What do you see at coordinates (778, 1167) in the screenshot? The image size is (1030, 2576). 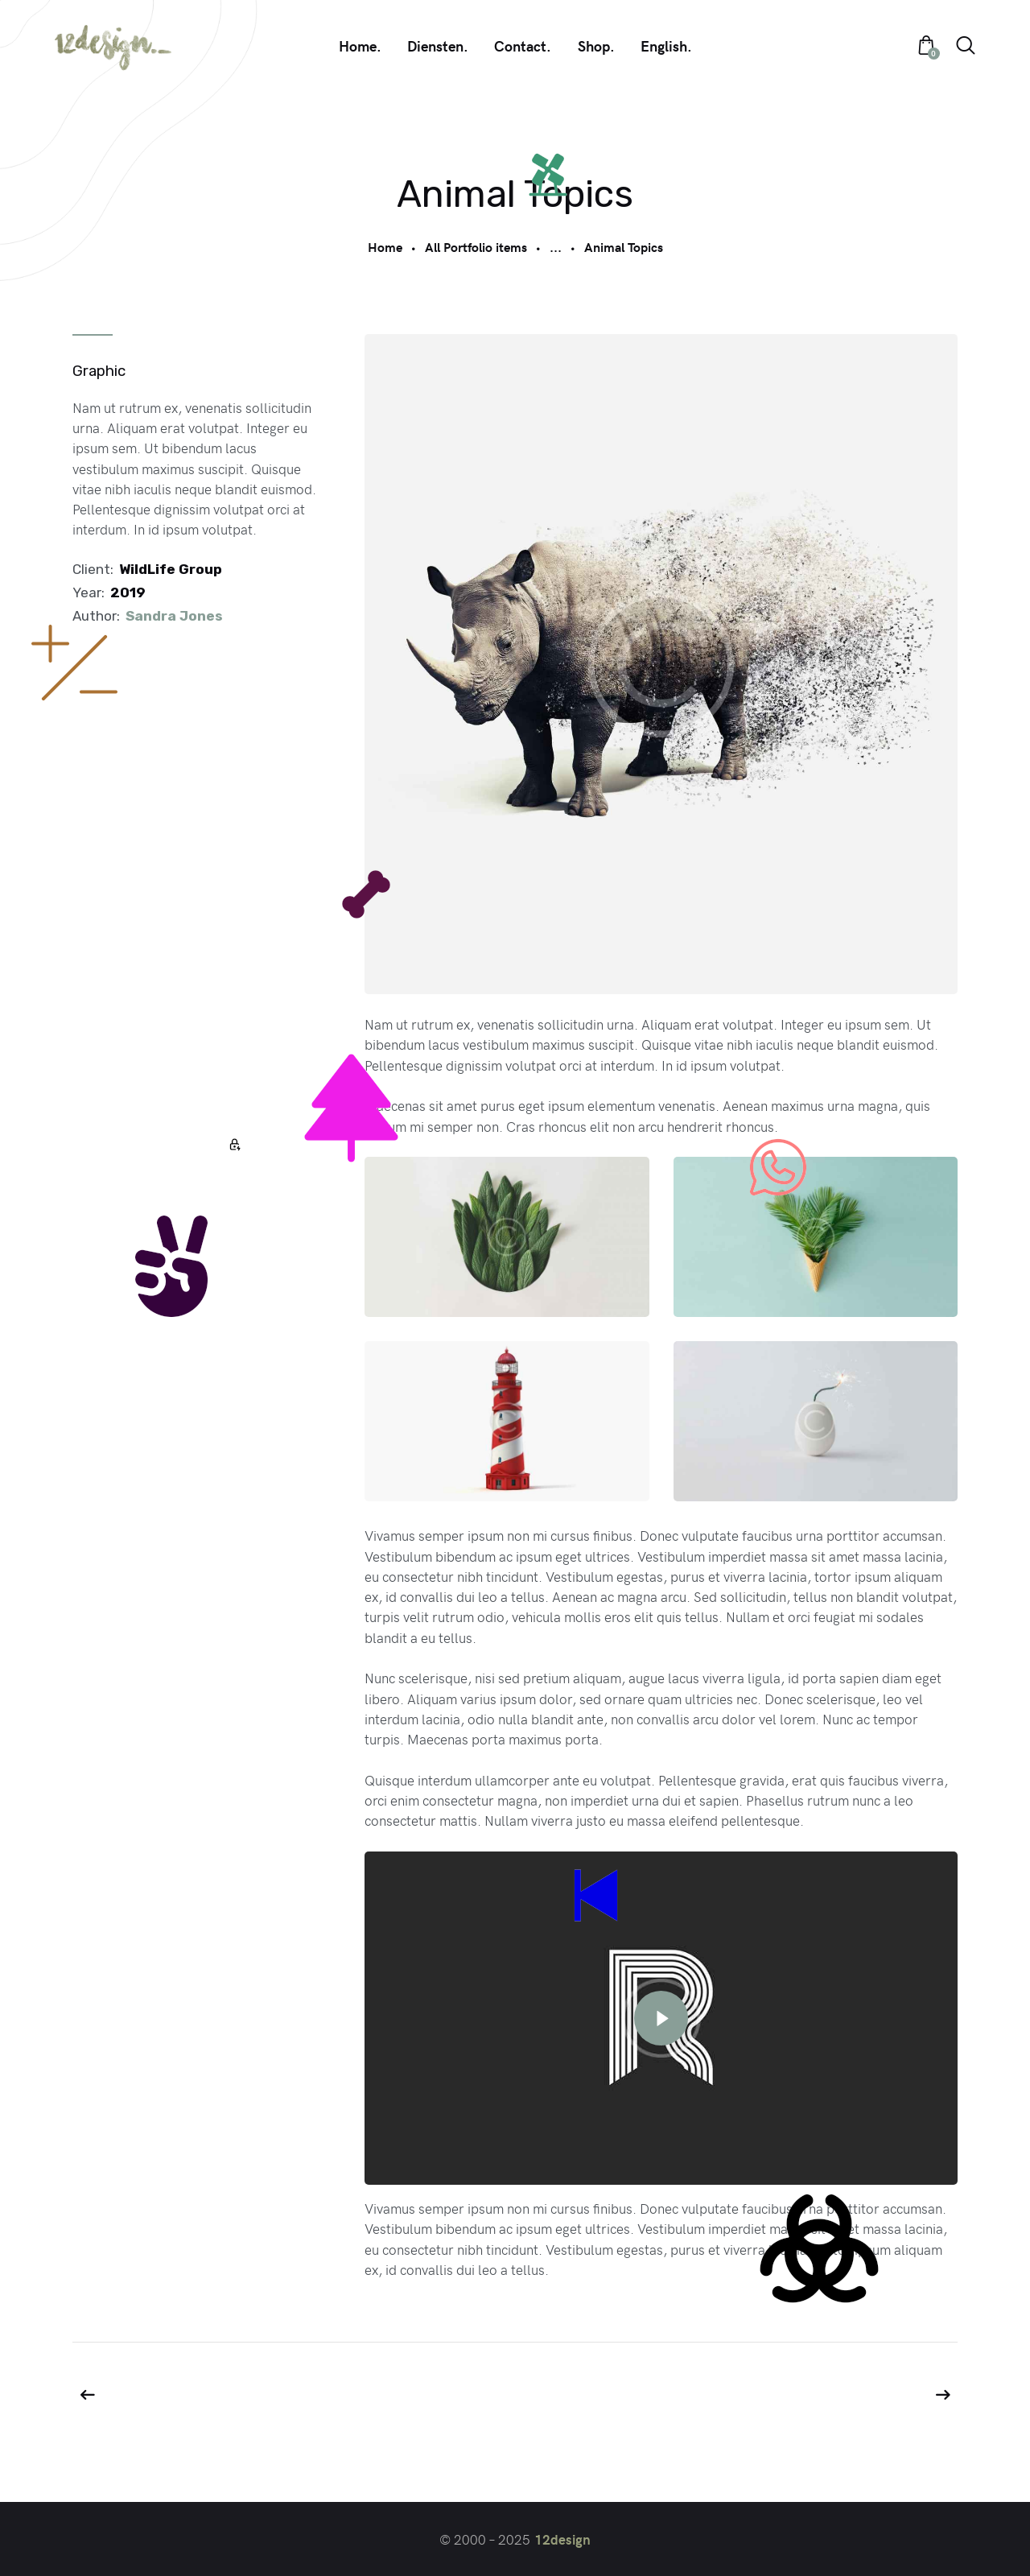 I see `open WhatsApp messaging app` at bounding box center [778, 1167].